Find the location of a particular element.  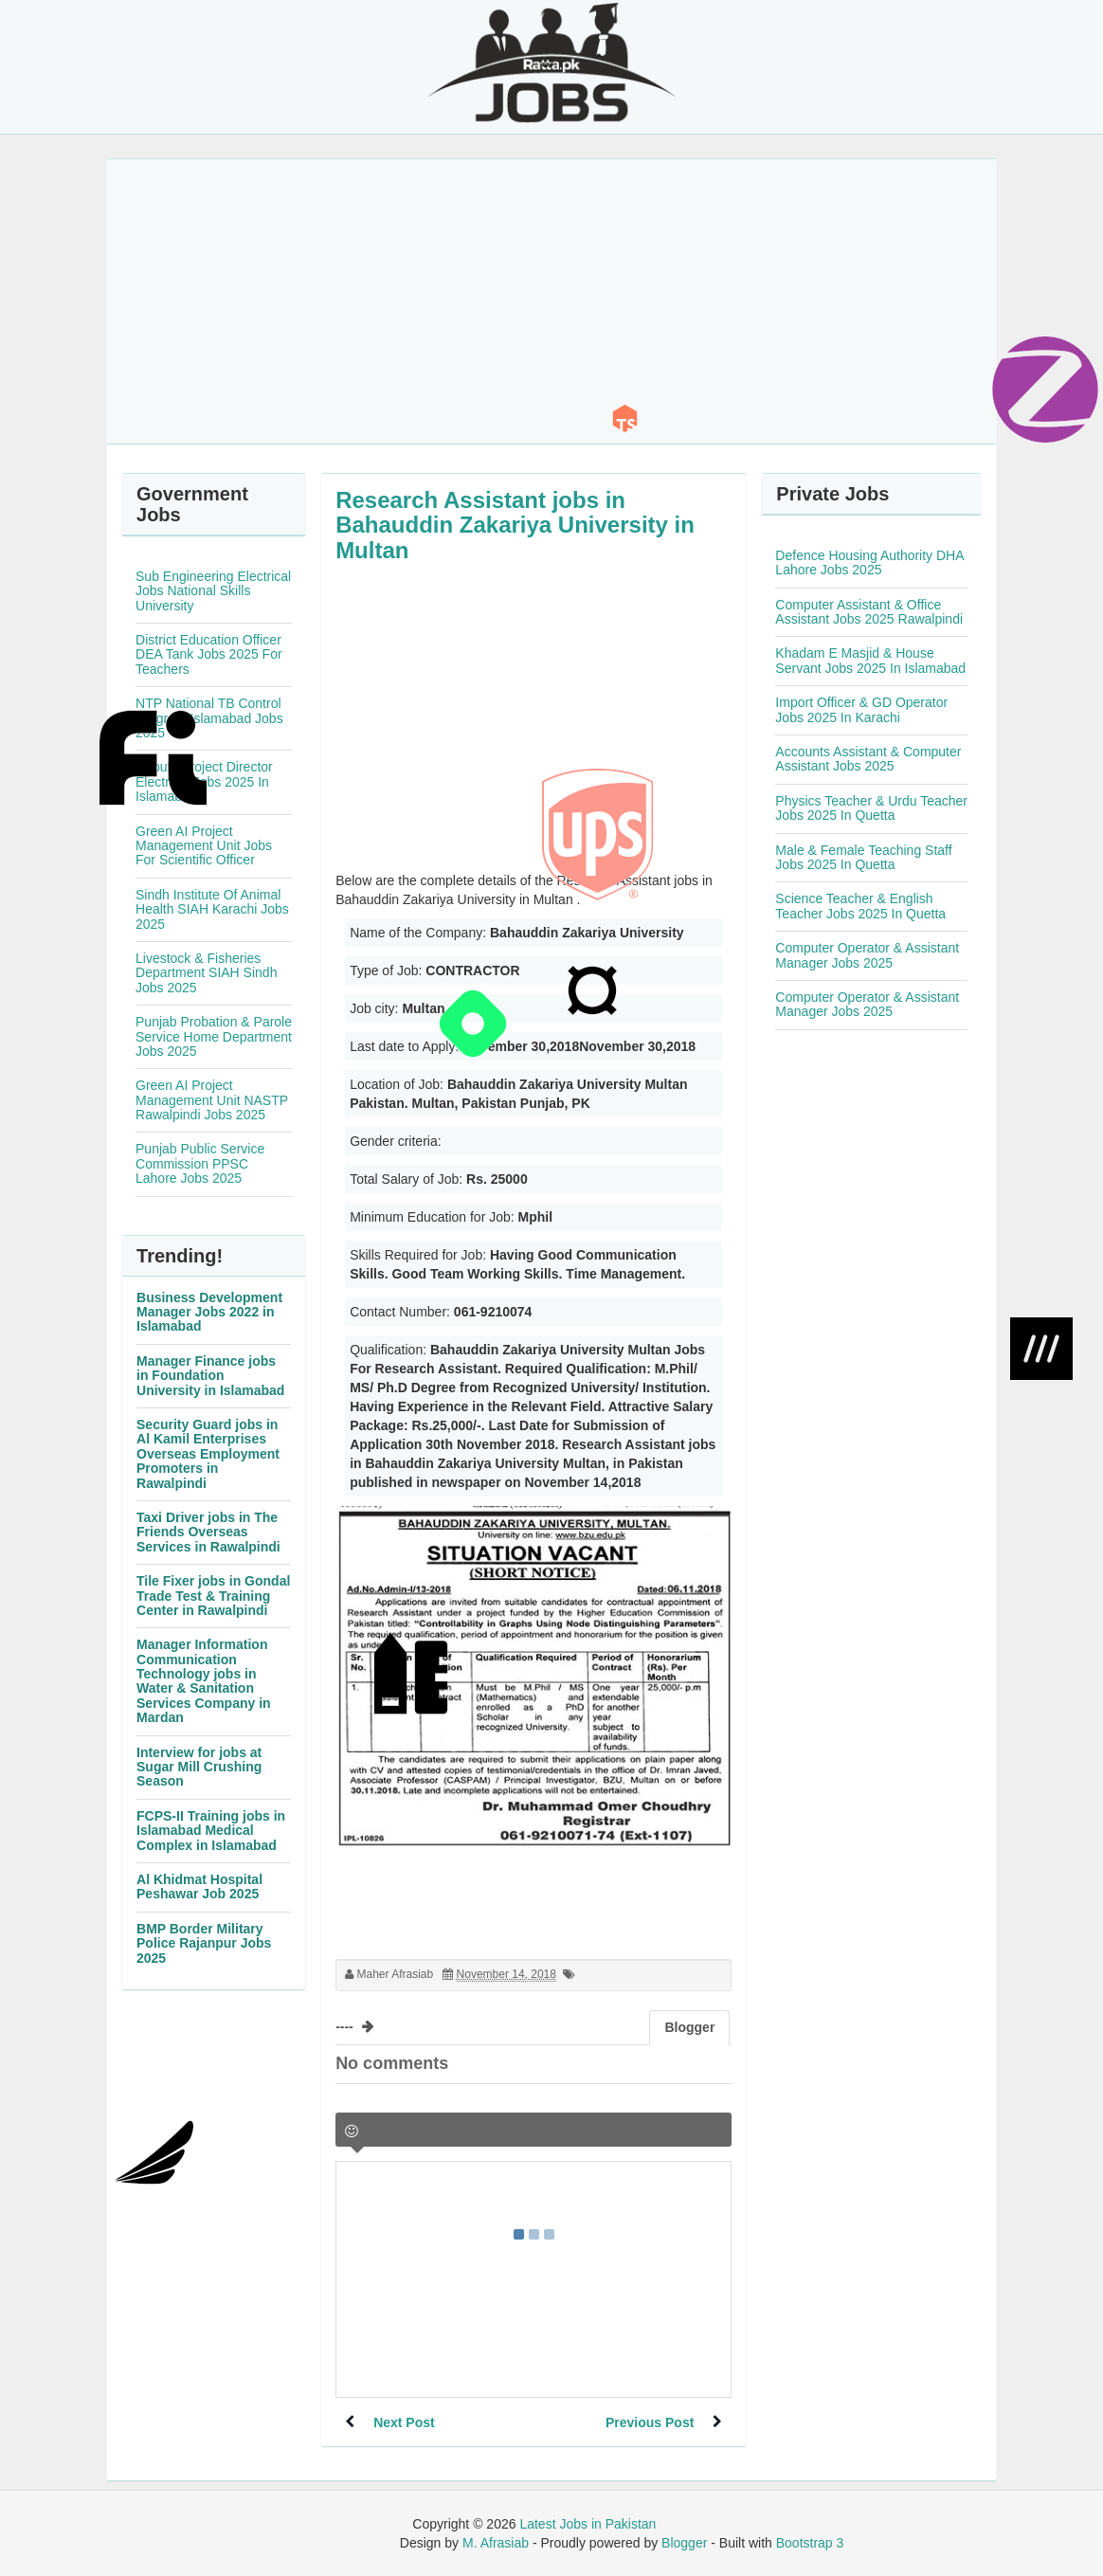

UPS shipping and tracking services is located at coordinates (597, 834).